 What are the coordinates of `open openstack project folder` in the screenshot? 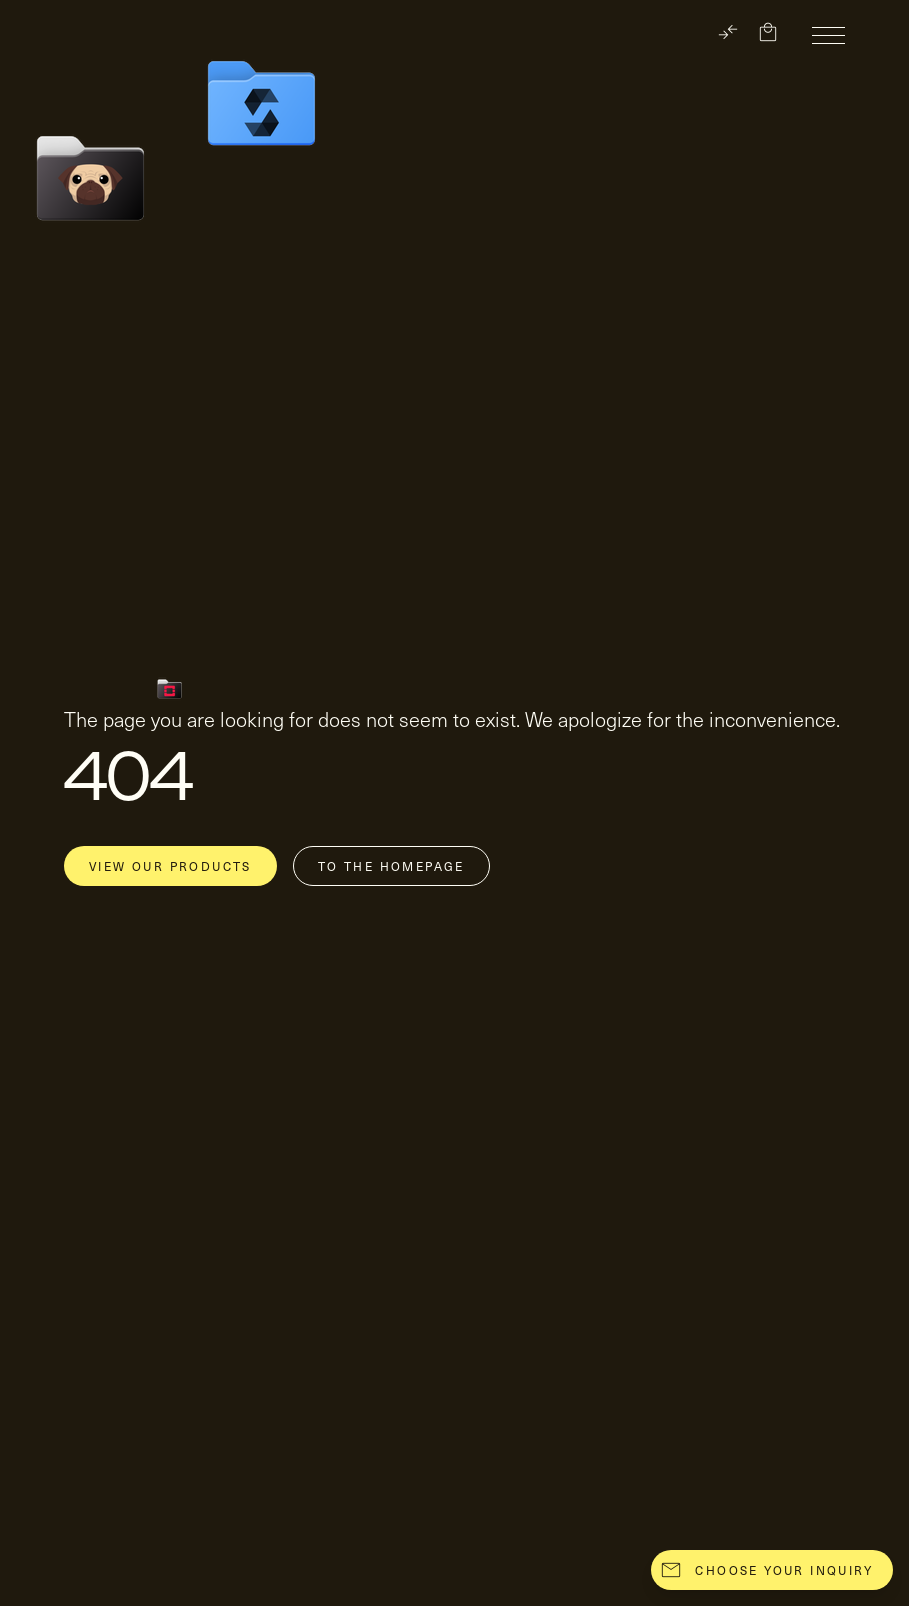 It's located at (169, 689).